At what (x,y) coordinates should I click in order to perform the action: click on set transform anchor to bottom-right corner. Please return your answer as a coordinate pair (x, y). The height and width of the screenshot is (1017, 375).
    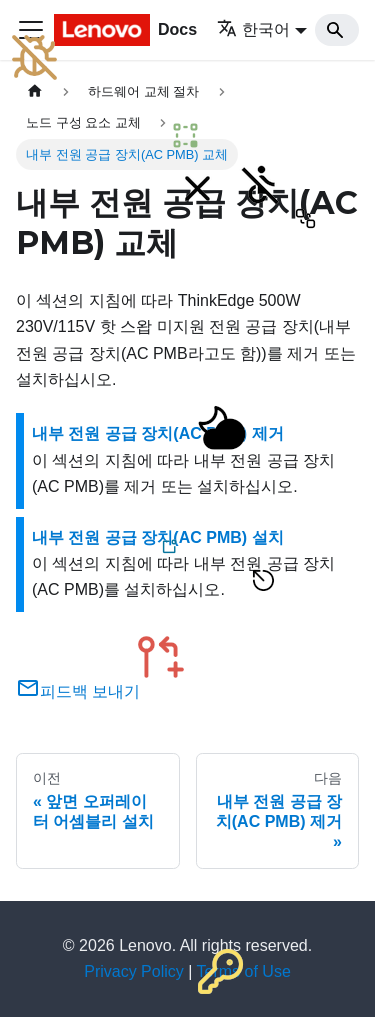
    Looking at the image, I should click on (185, 135).